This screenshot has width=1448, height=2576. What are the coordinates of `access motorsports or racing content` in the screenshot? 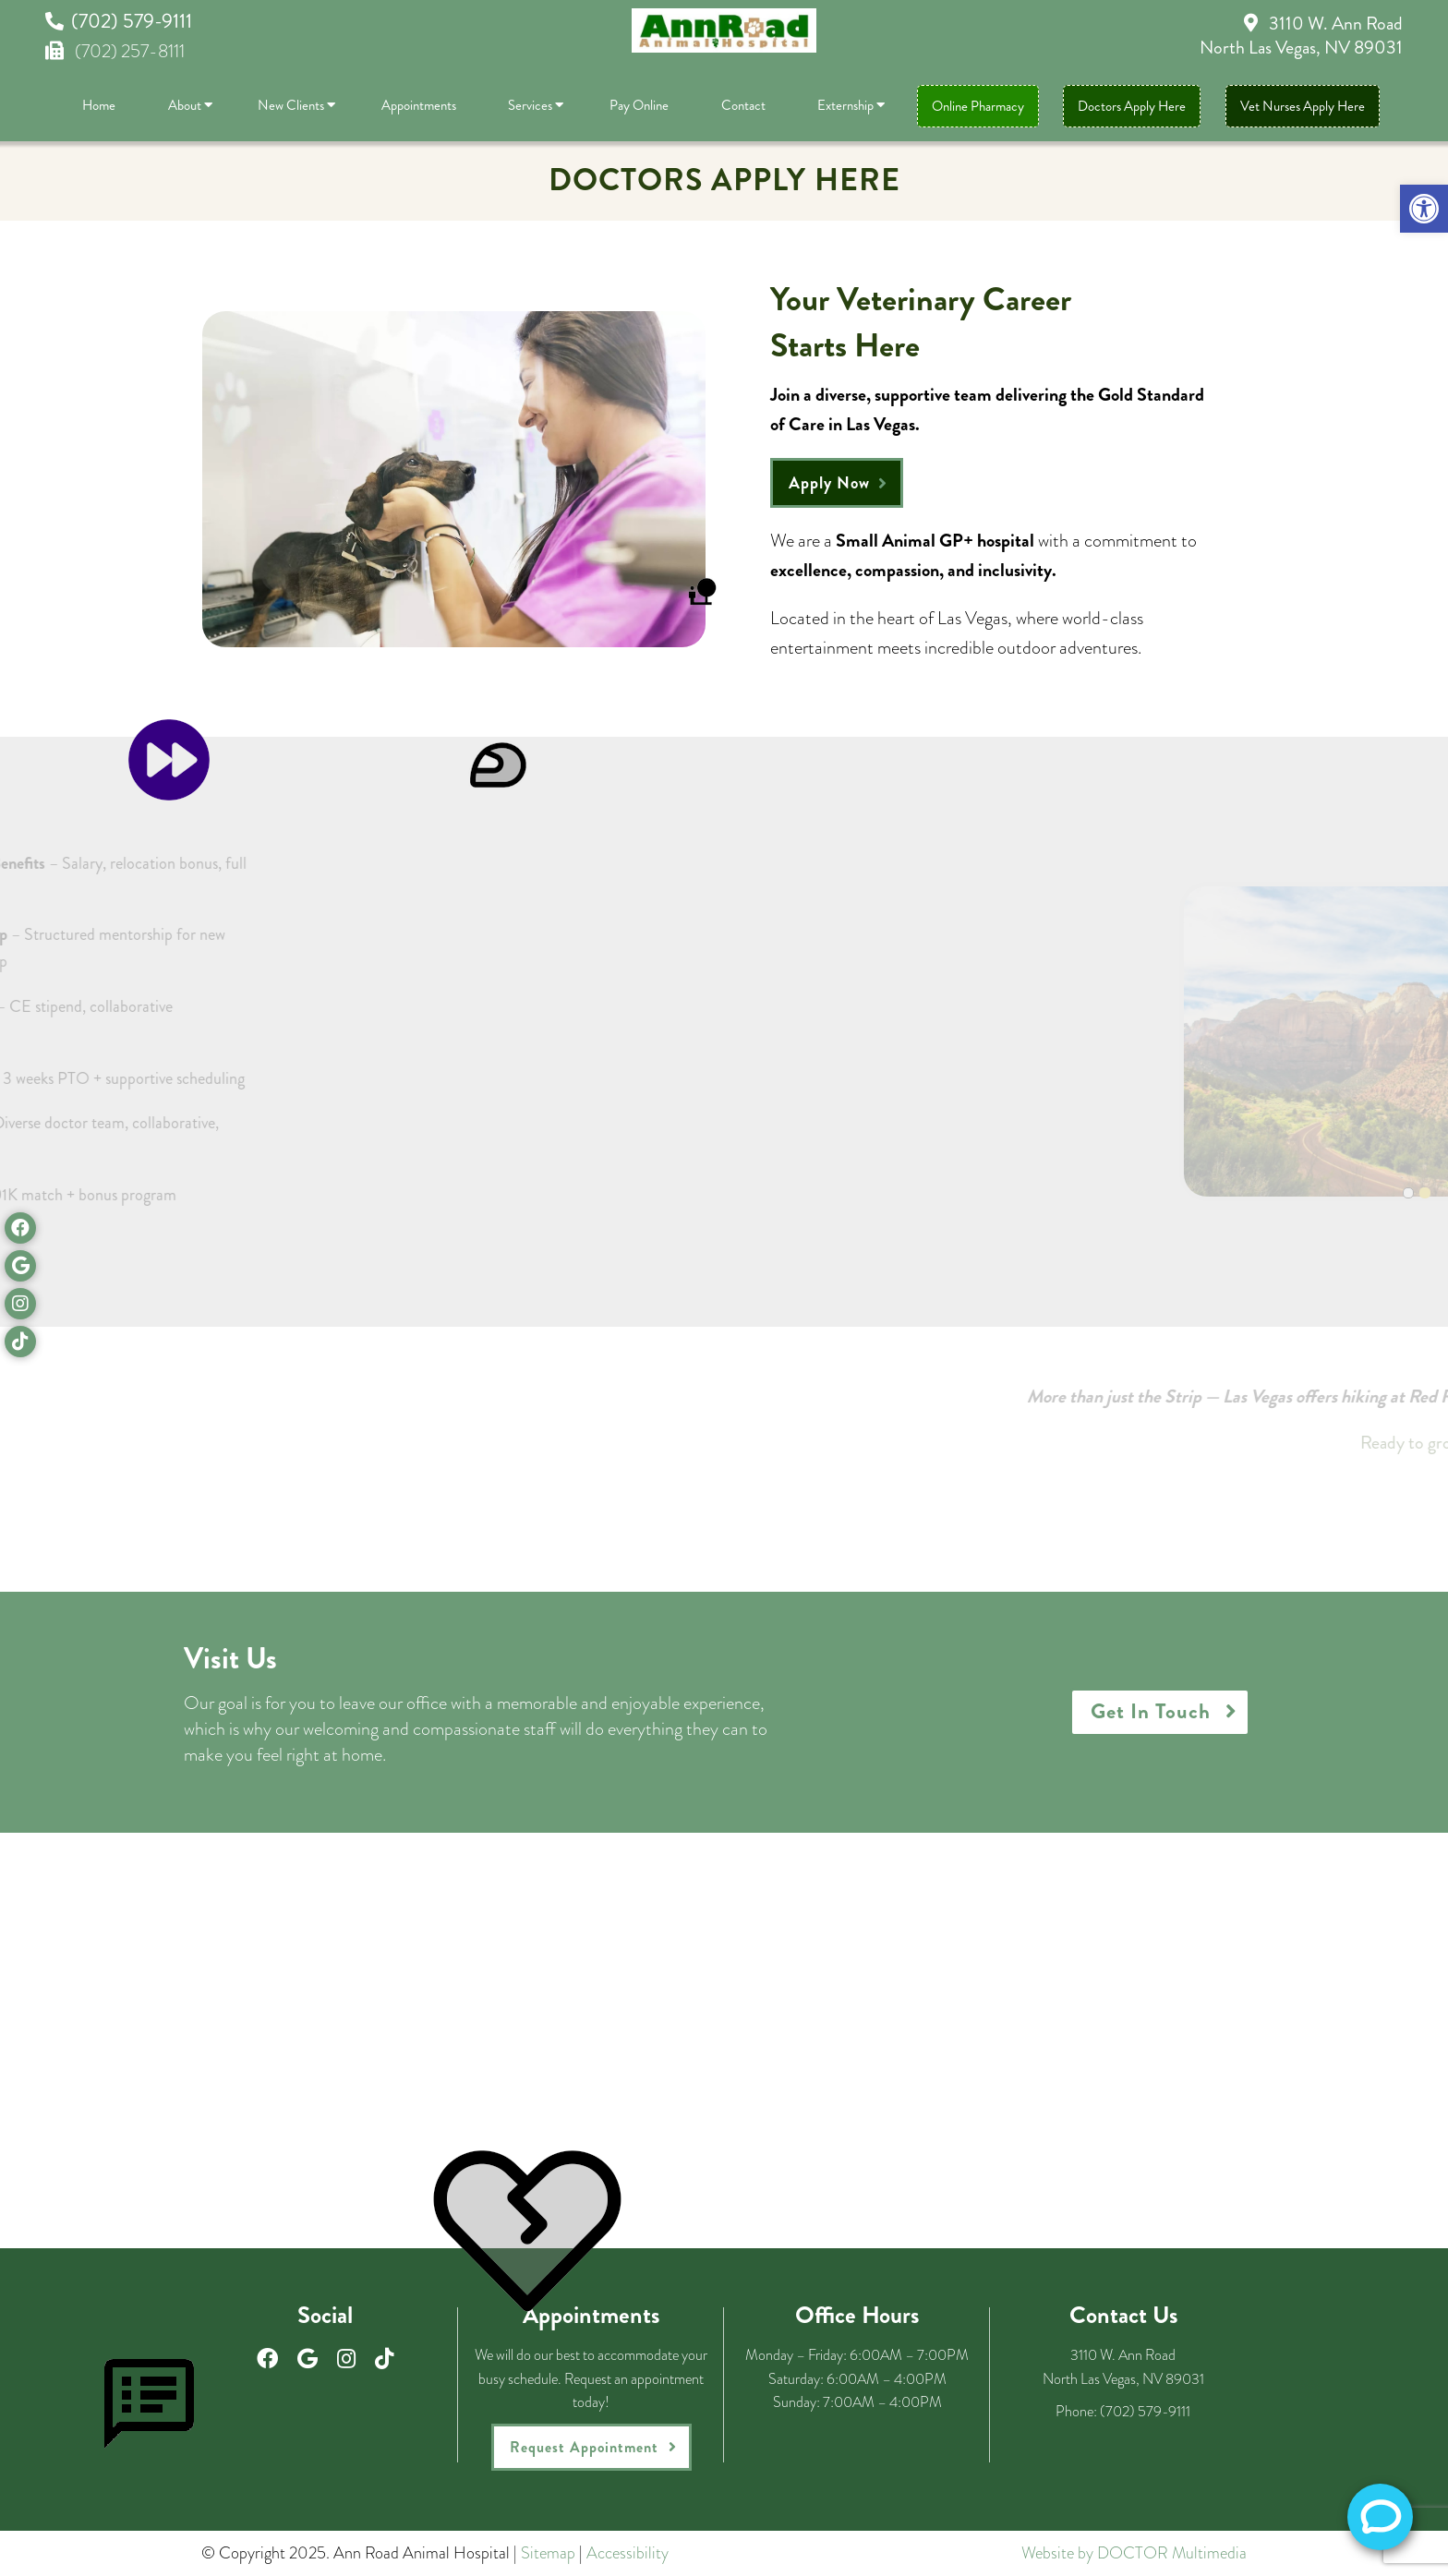 It's located at (498, 764).